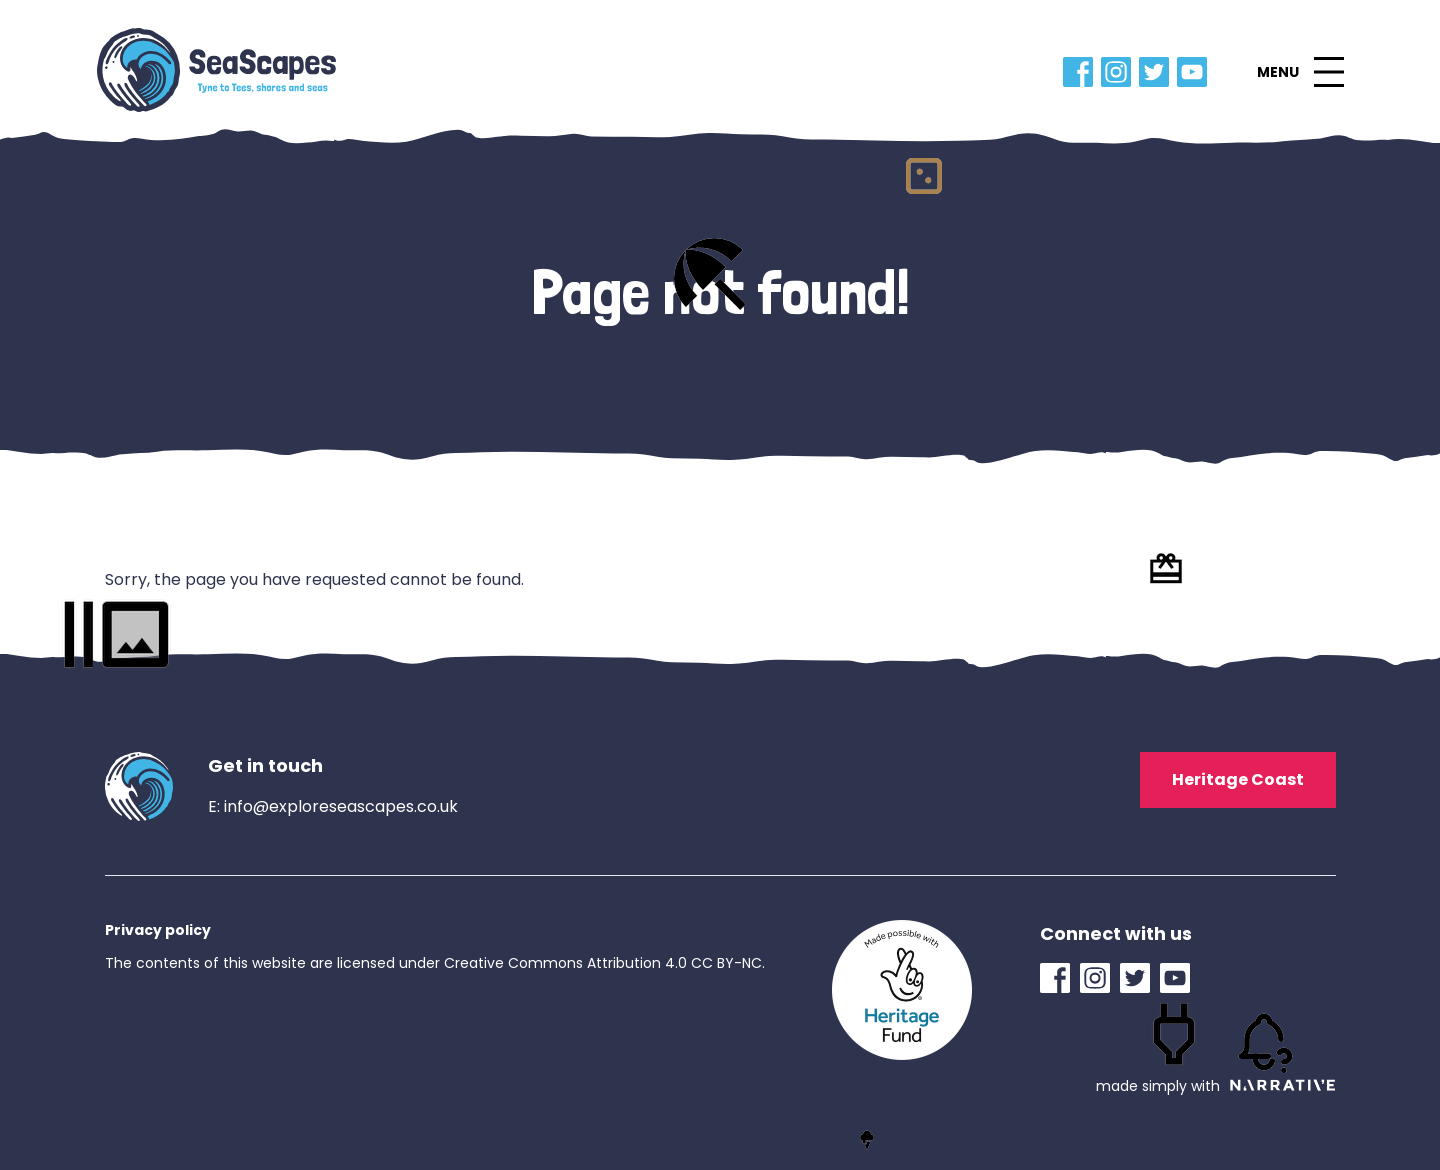 Image resolution: width=1440 pixels, height=1170 pixels. I want to click on enable burst mode for rapid photo capture, so click(116, 634).